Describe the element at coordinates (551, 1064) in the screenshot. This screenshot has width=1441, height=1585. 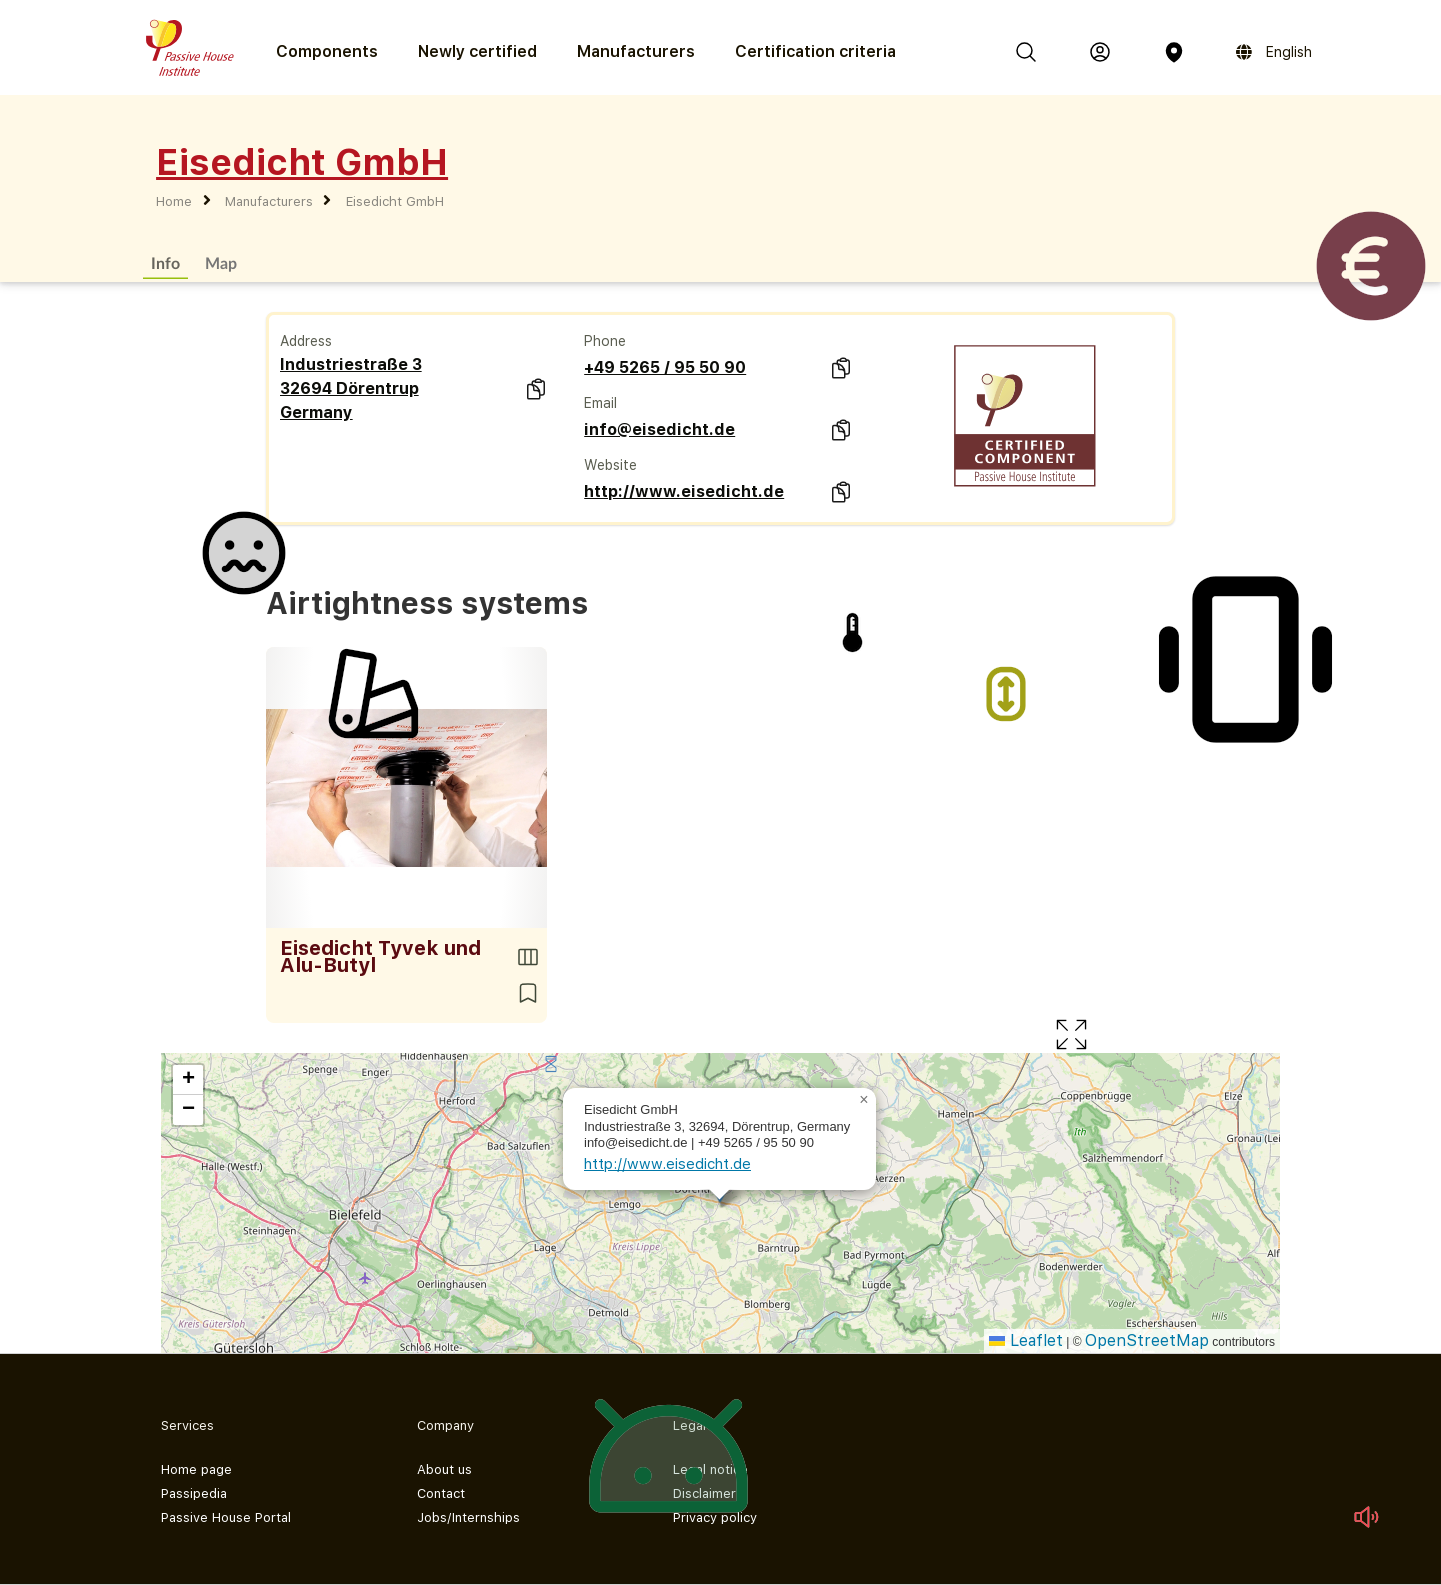
I see `indicates a timer or countdown in progress` at that location.